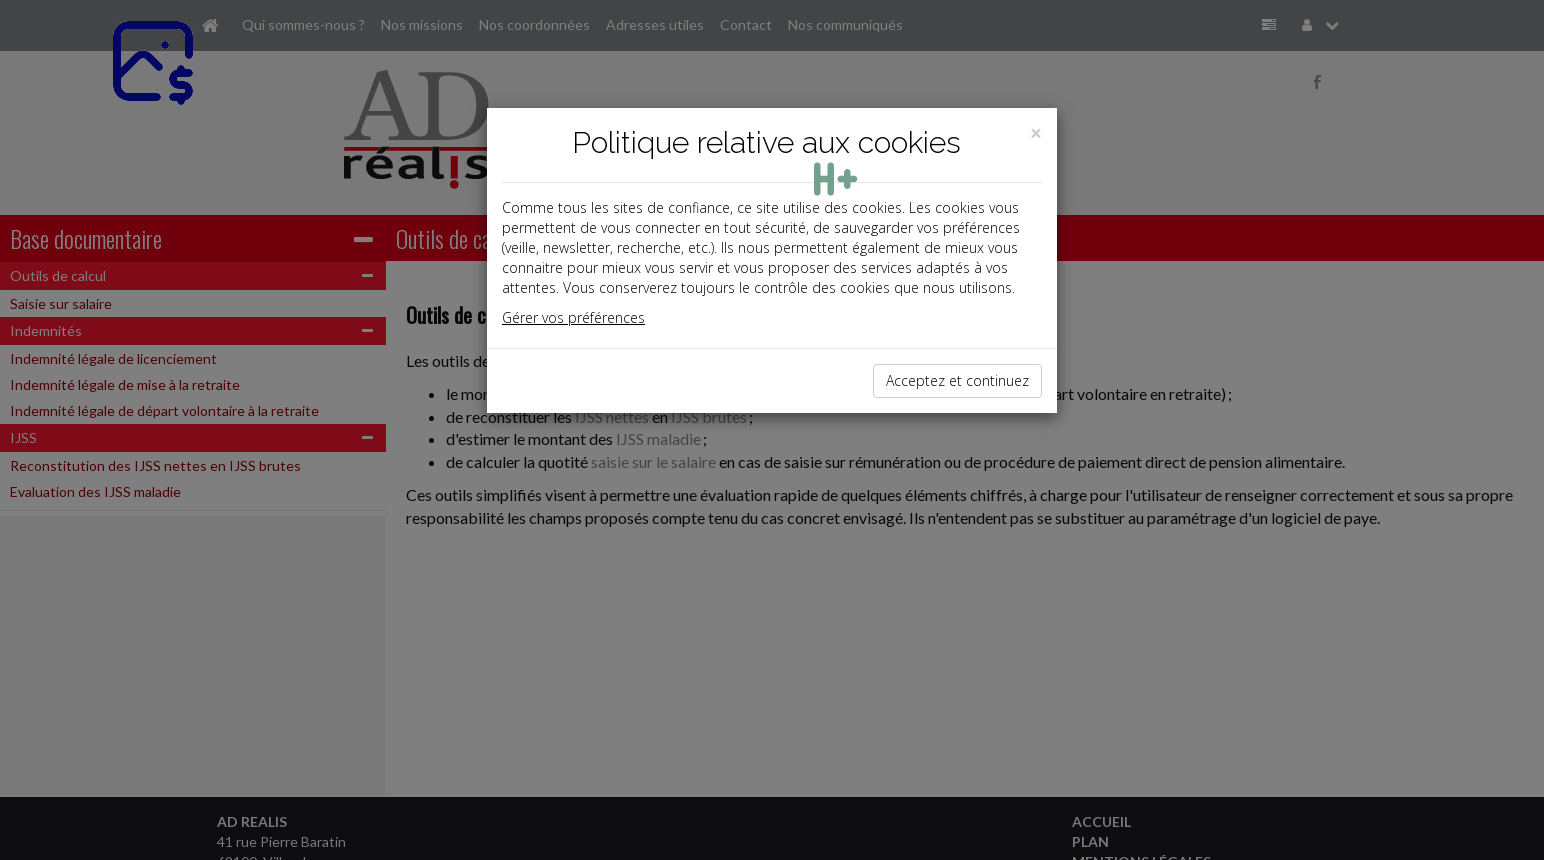 The height and width of the screenshot is (860, 1544). Describe the element at coordinates (834, 179) in the screenshot. I see `indicates H+ (HSPA+) mobile network connection` at that location.